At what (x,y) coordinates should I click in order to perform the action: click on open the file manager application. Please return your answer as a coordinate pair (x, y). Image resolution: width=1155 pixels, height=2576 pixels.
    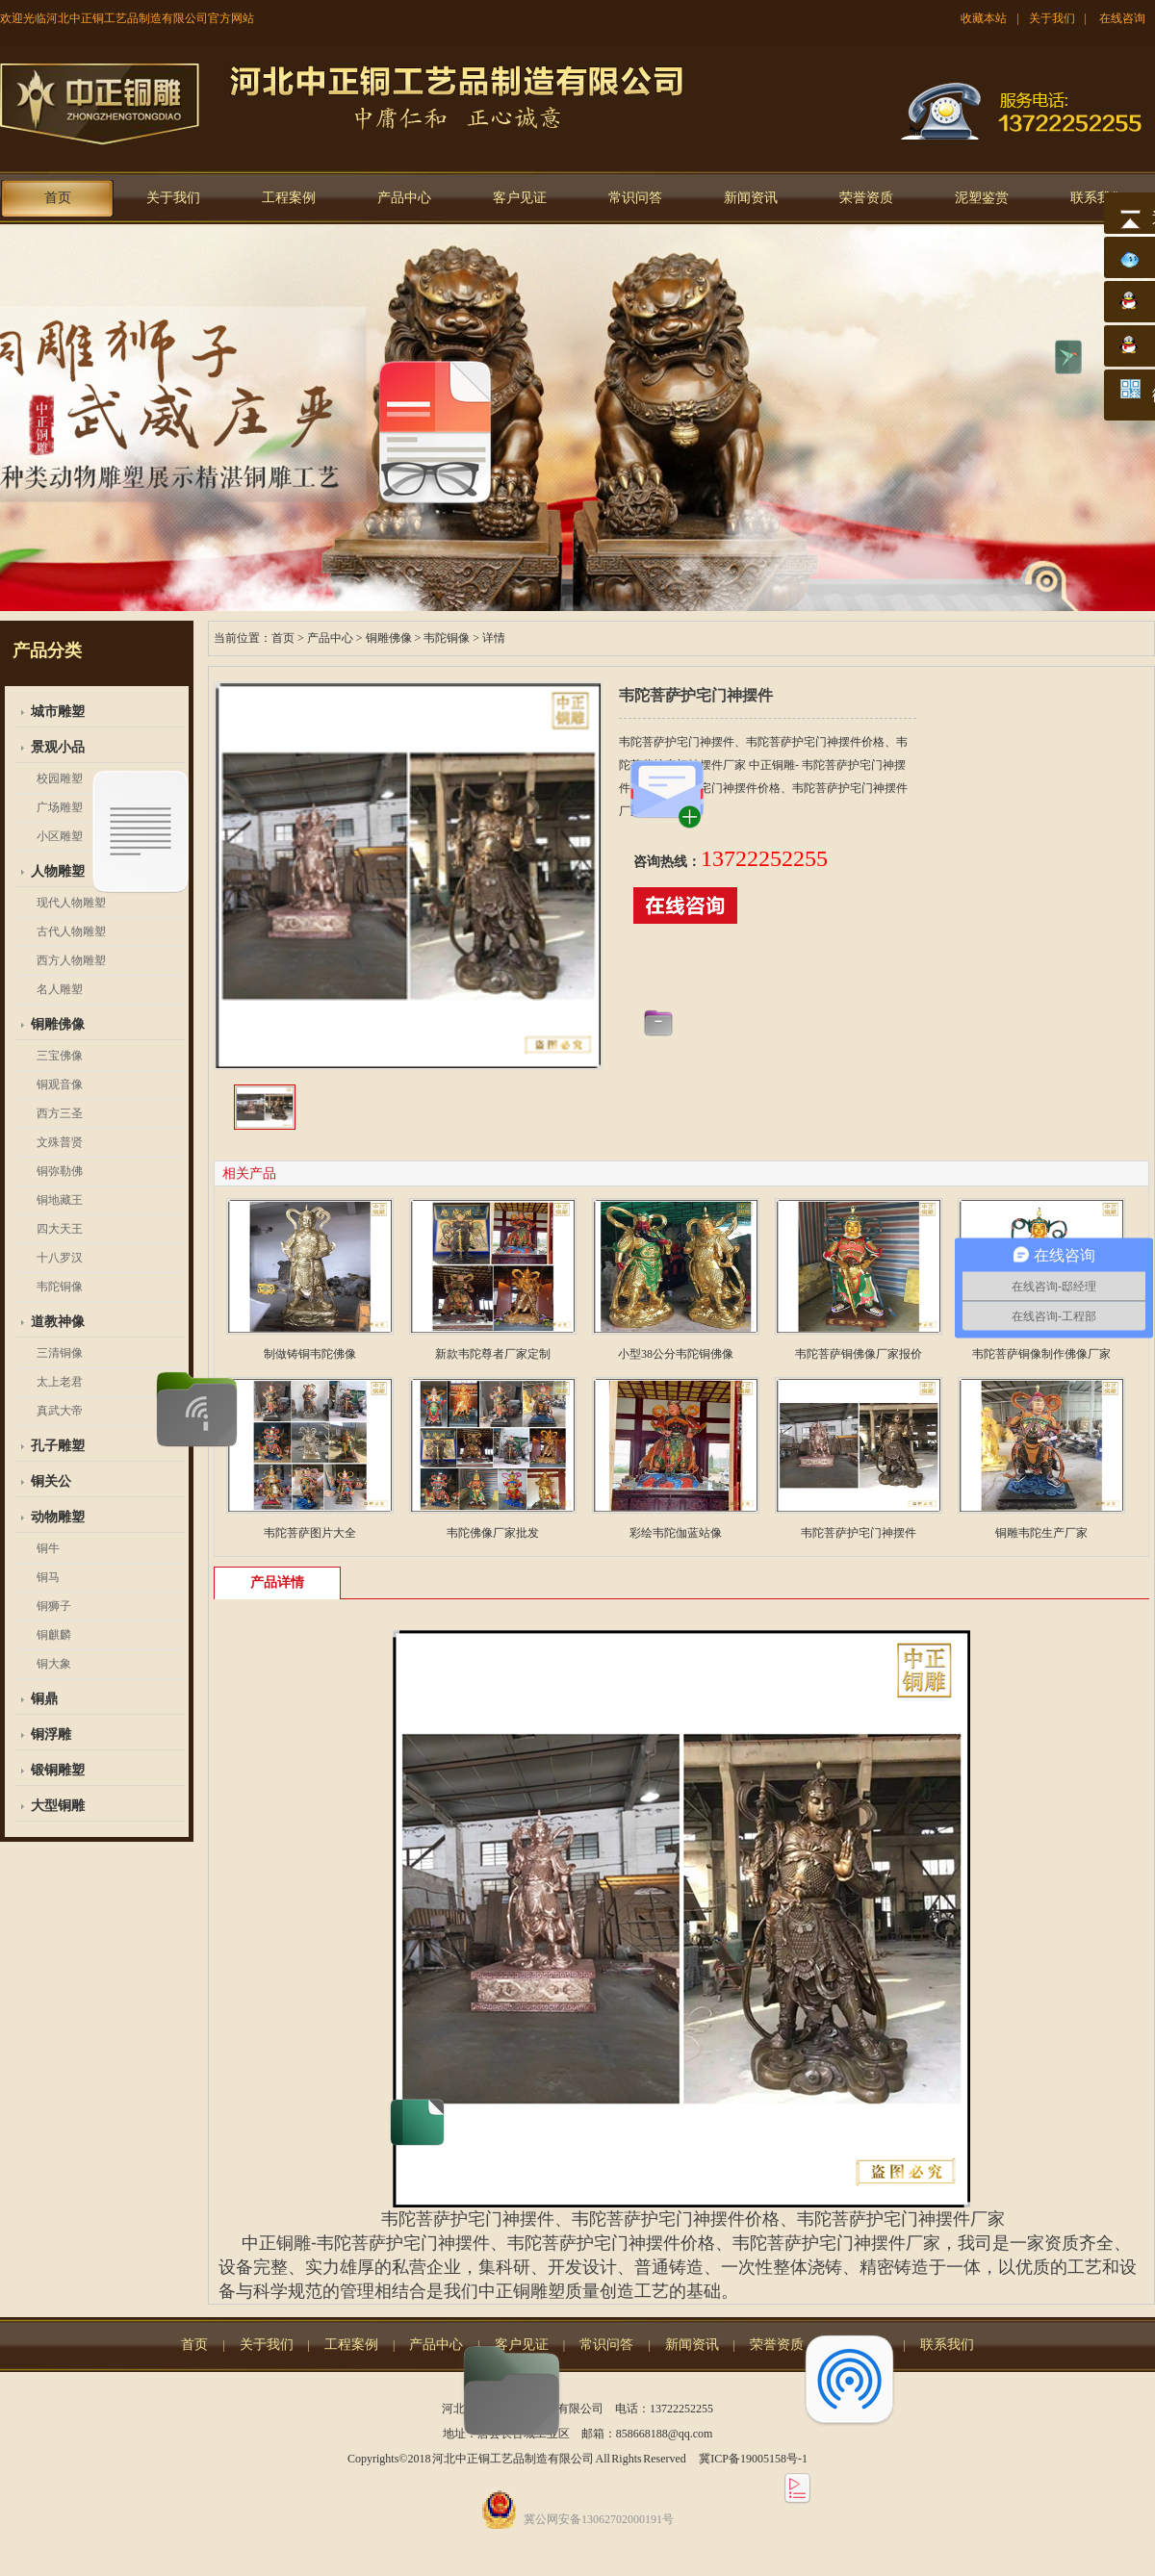
    Looking at the image, I should click on (658, 1023).